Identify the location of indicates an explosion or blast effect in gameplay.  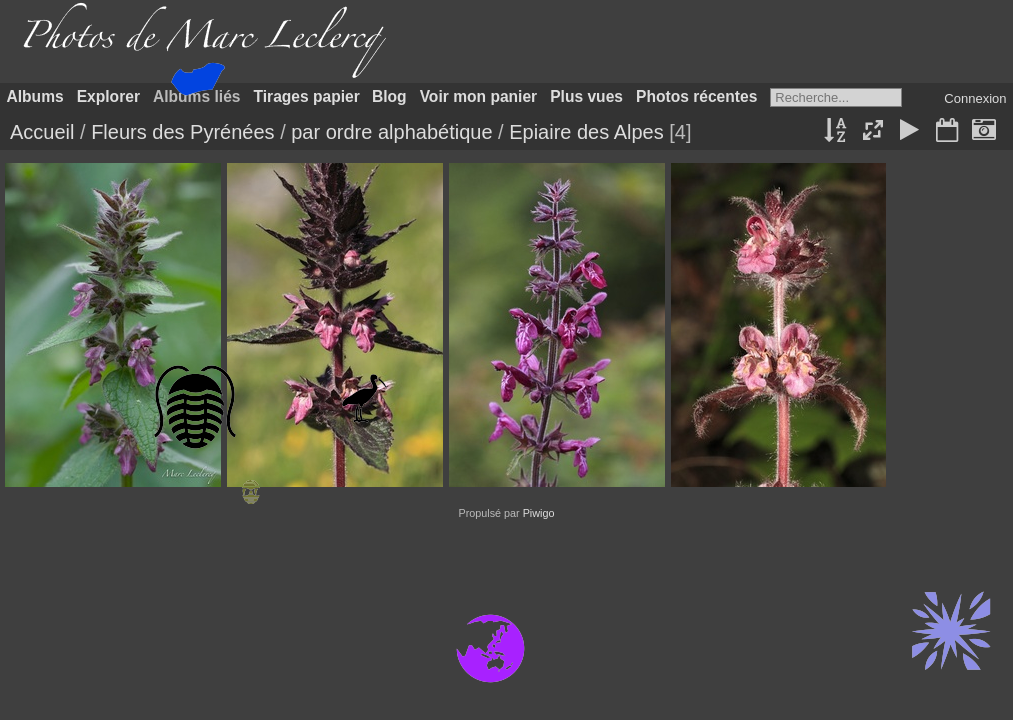
(951, 631).